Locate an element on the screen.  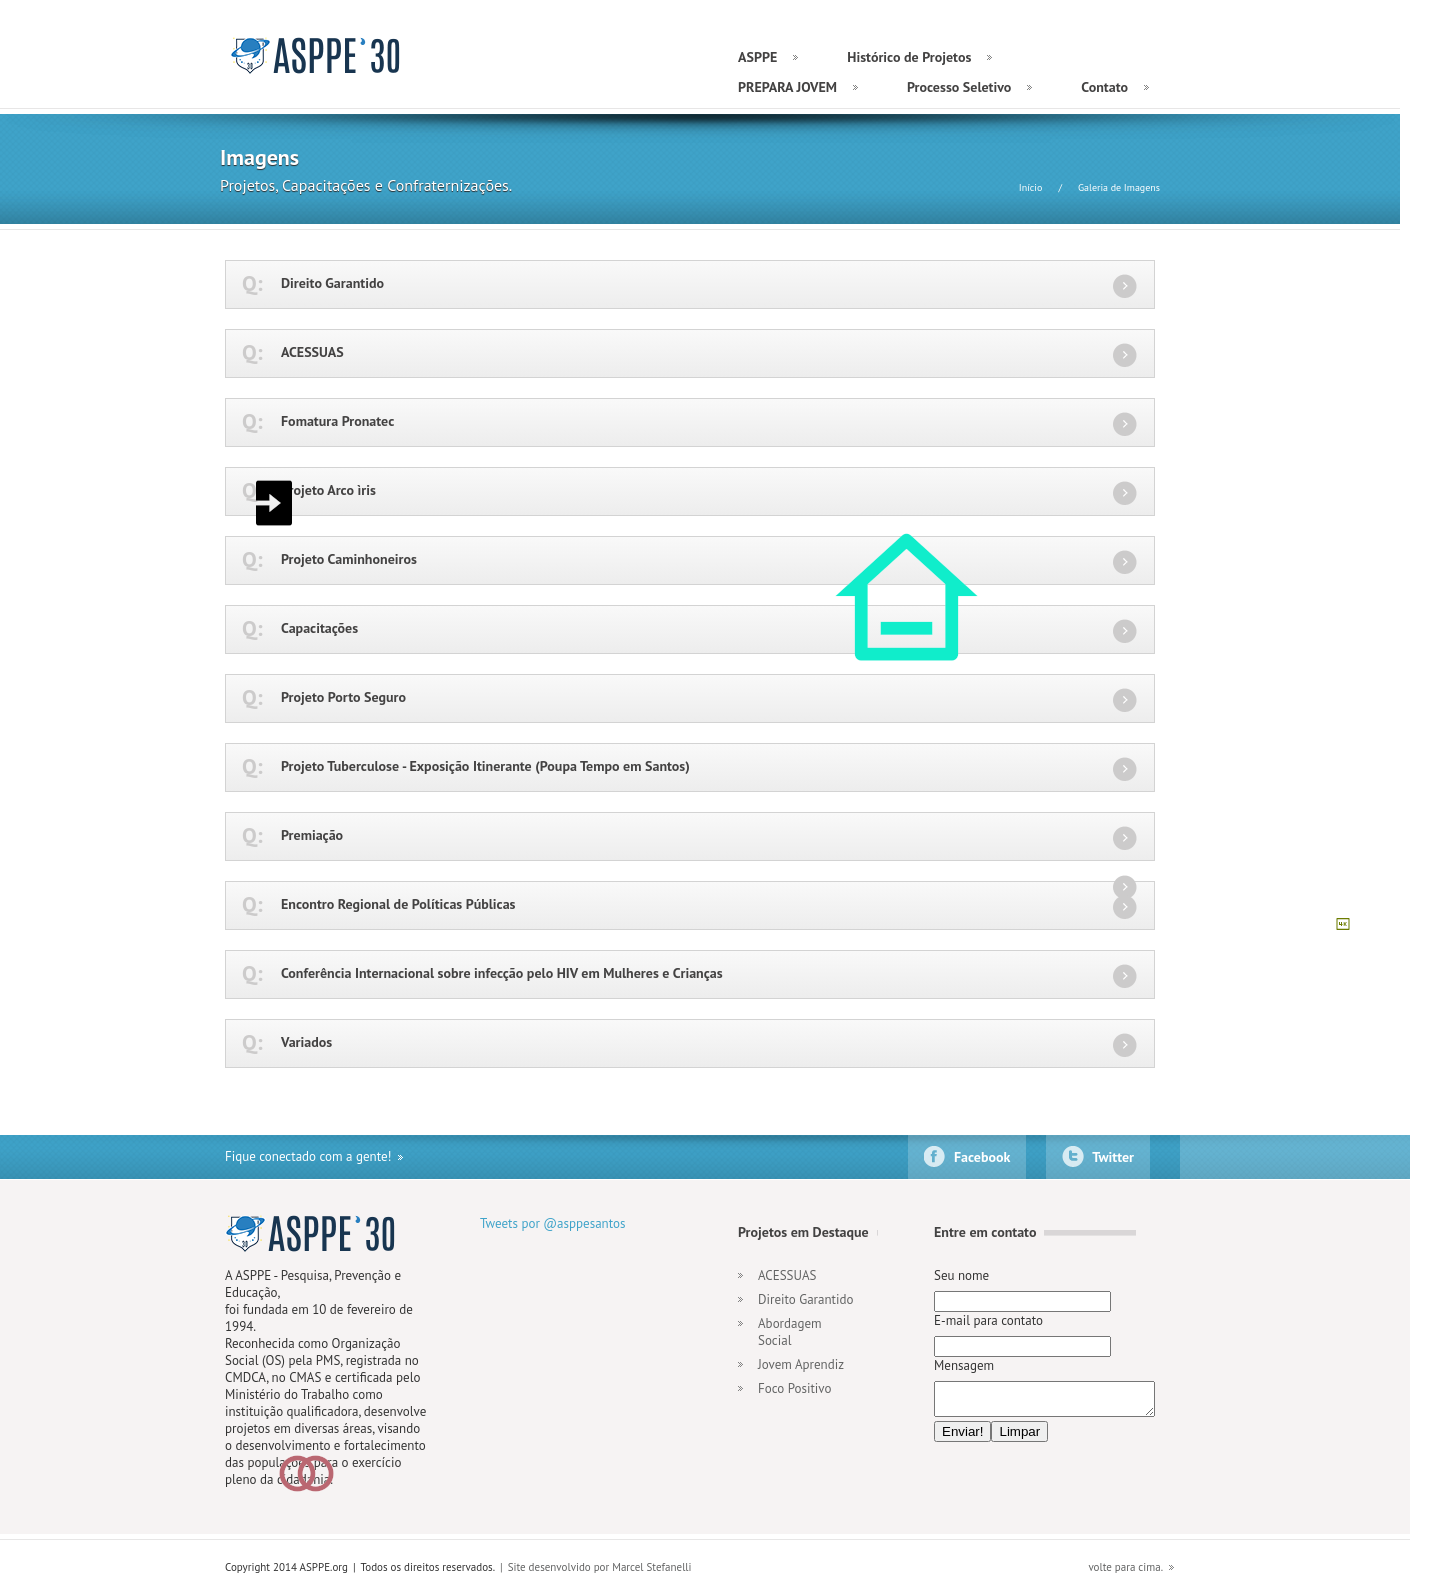
log in to your account is located at coordinates (274, 503).